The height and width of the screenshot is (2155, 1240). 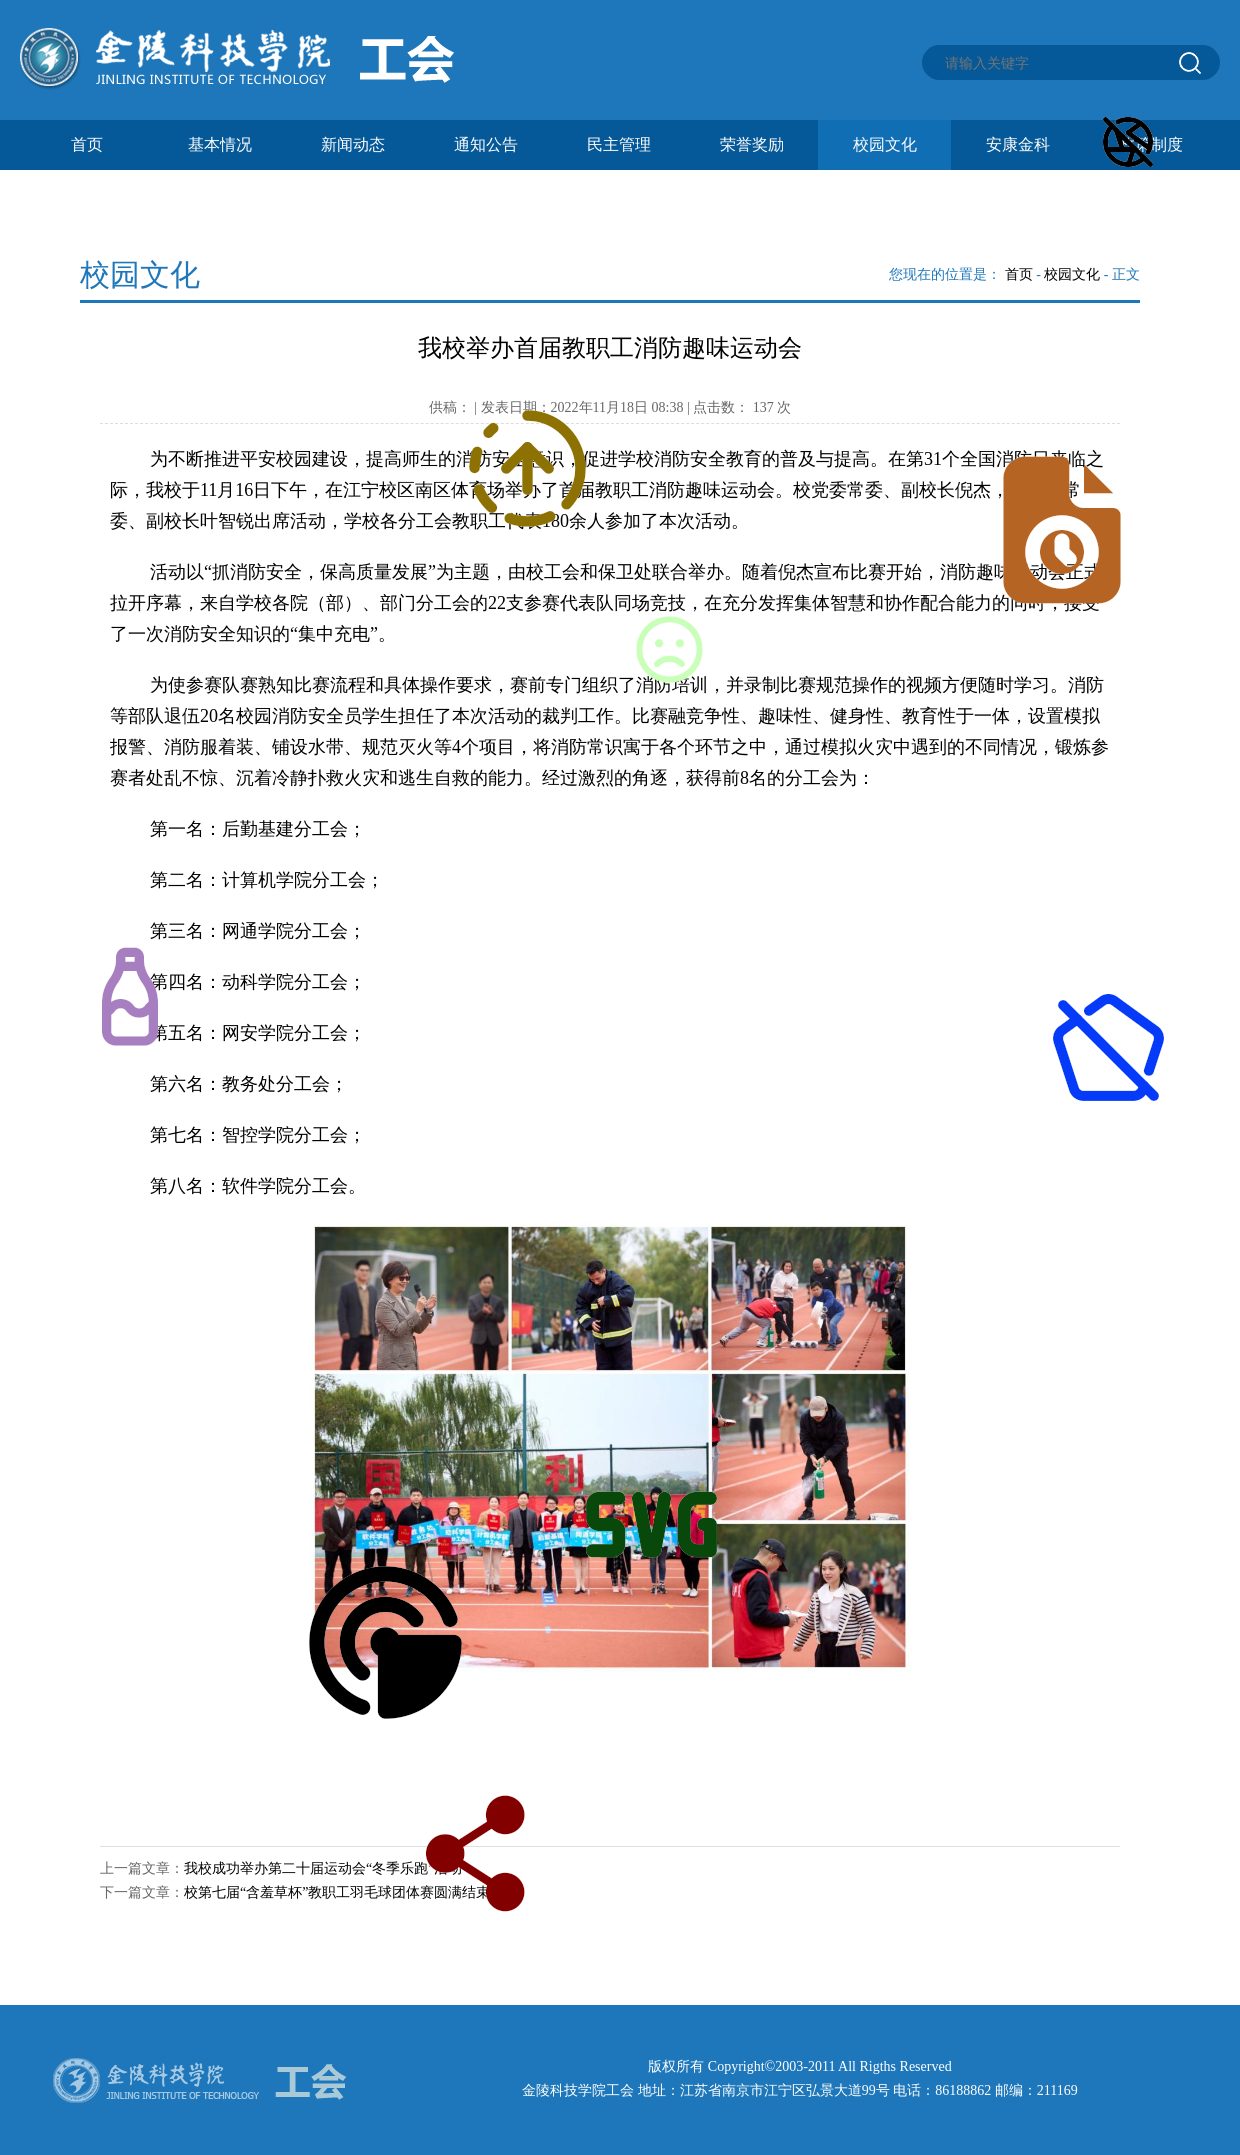 What do you see at coordinates (479, 1853) in the screenshot?
I see `share content to social networks` at bounding box center [479, 1853].